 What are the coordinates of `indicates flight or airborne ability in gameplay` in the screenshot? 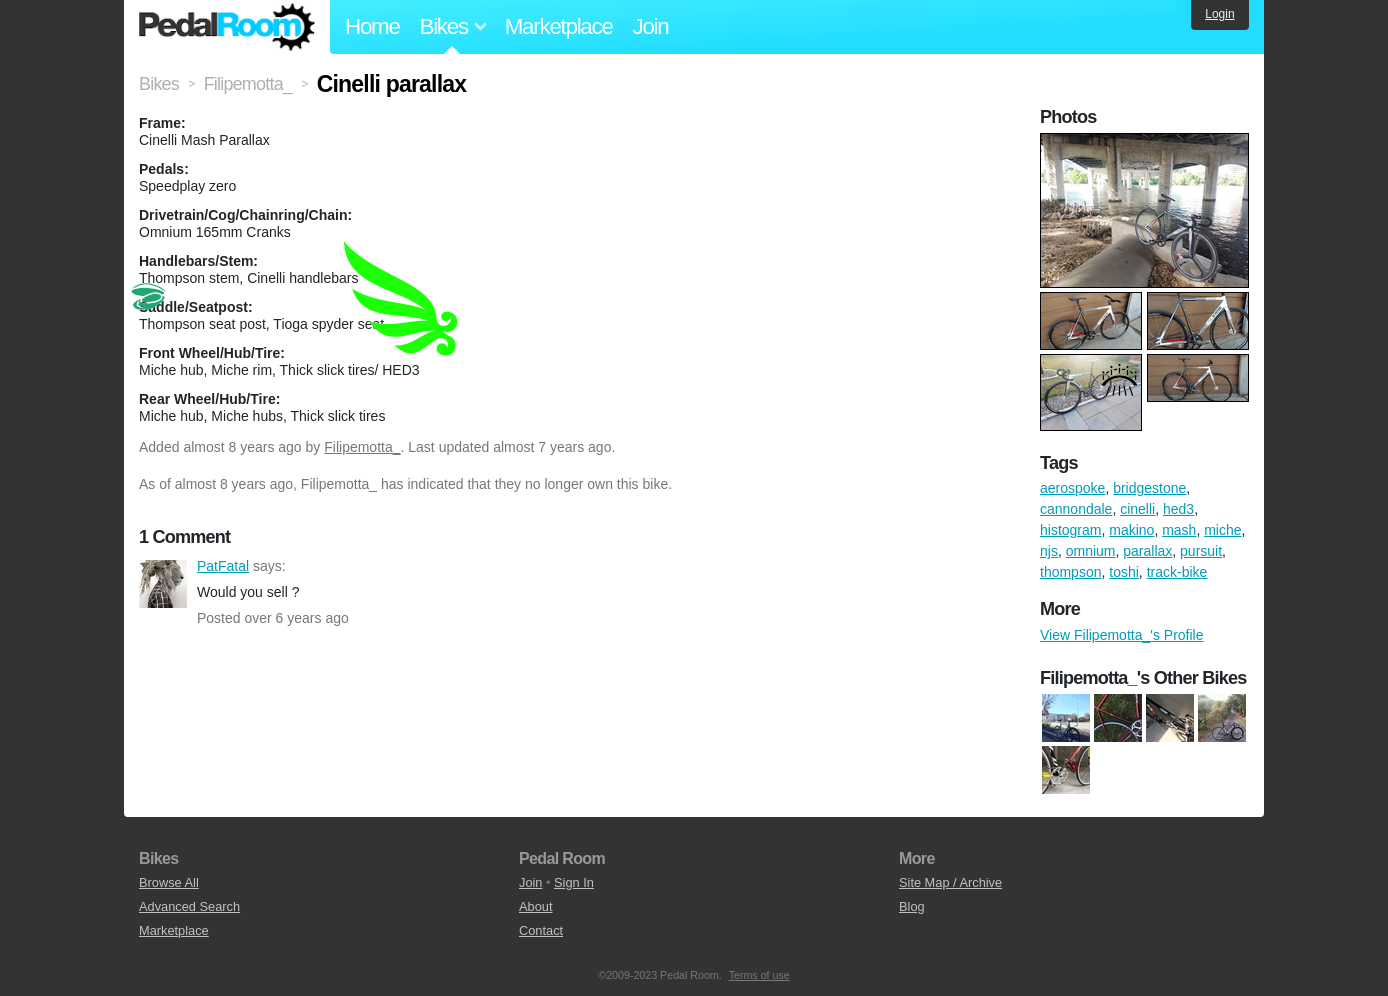 It's located at (399, 298).